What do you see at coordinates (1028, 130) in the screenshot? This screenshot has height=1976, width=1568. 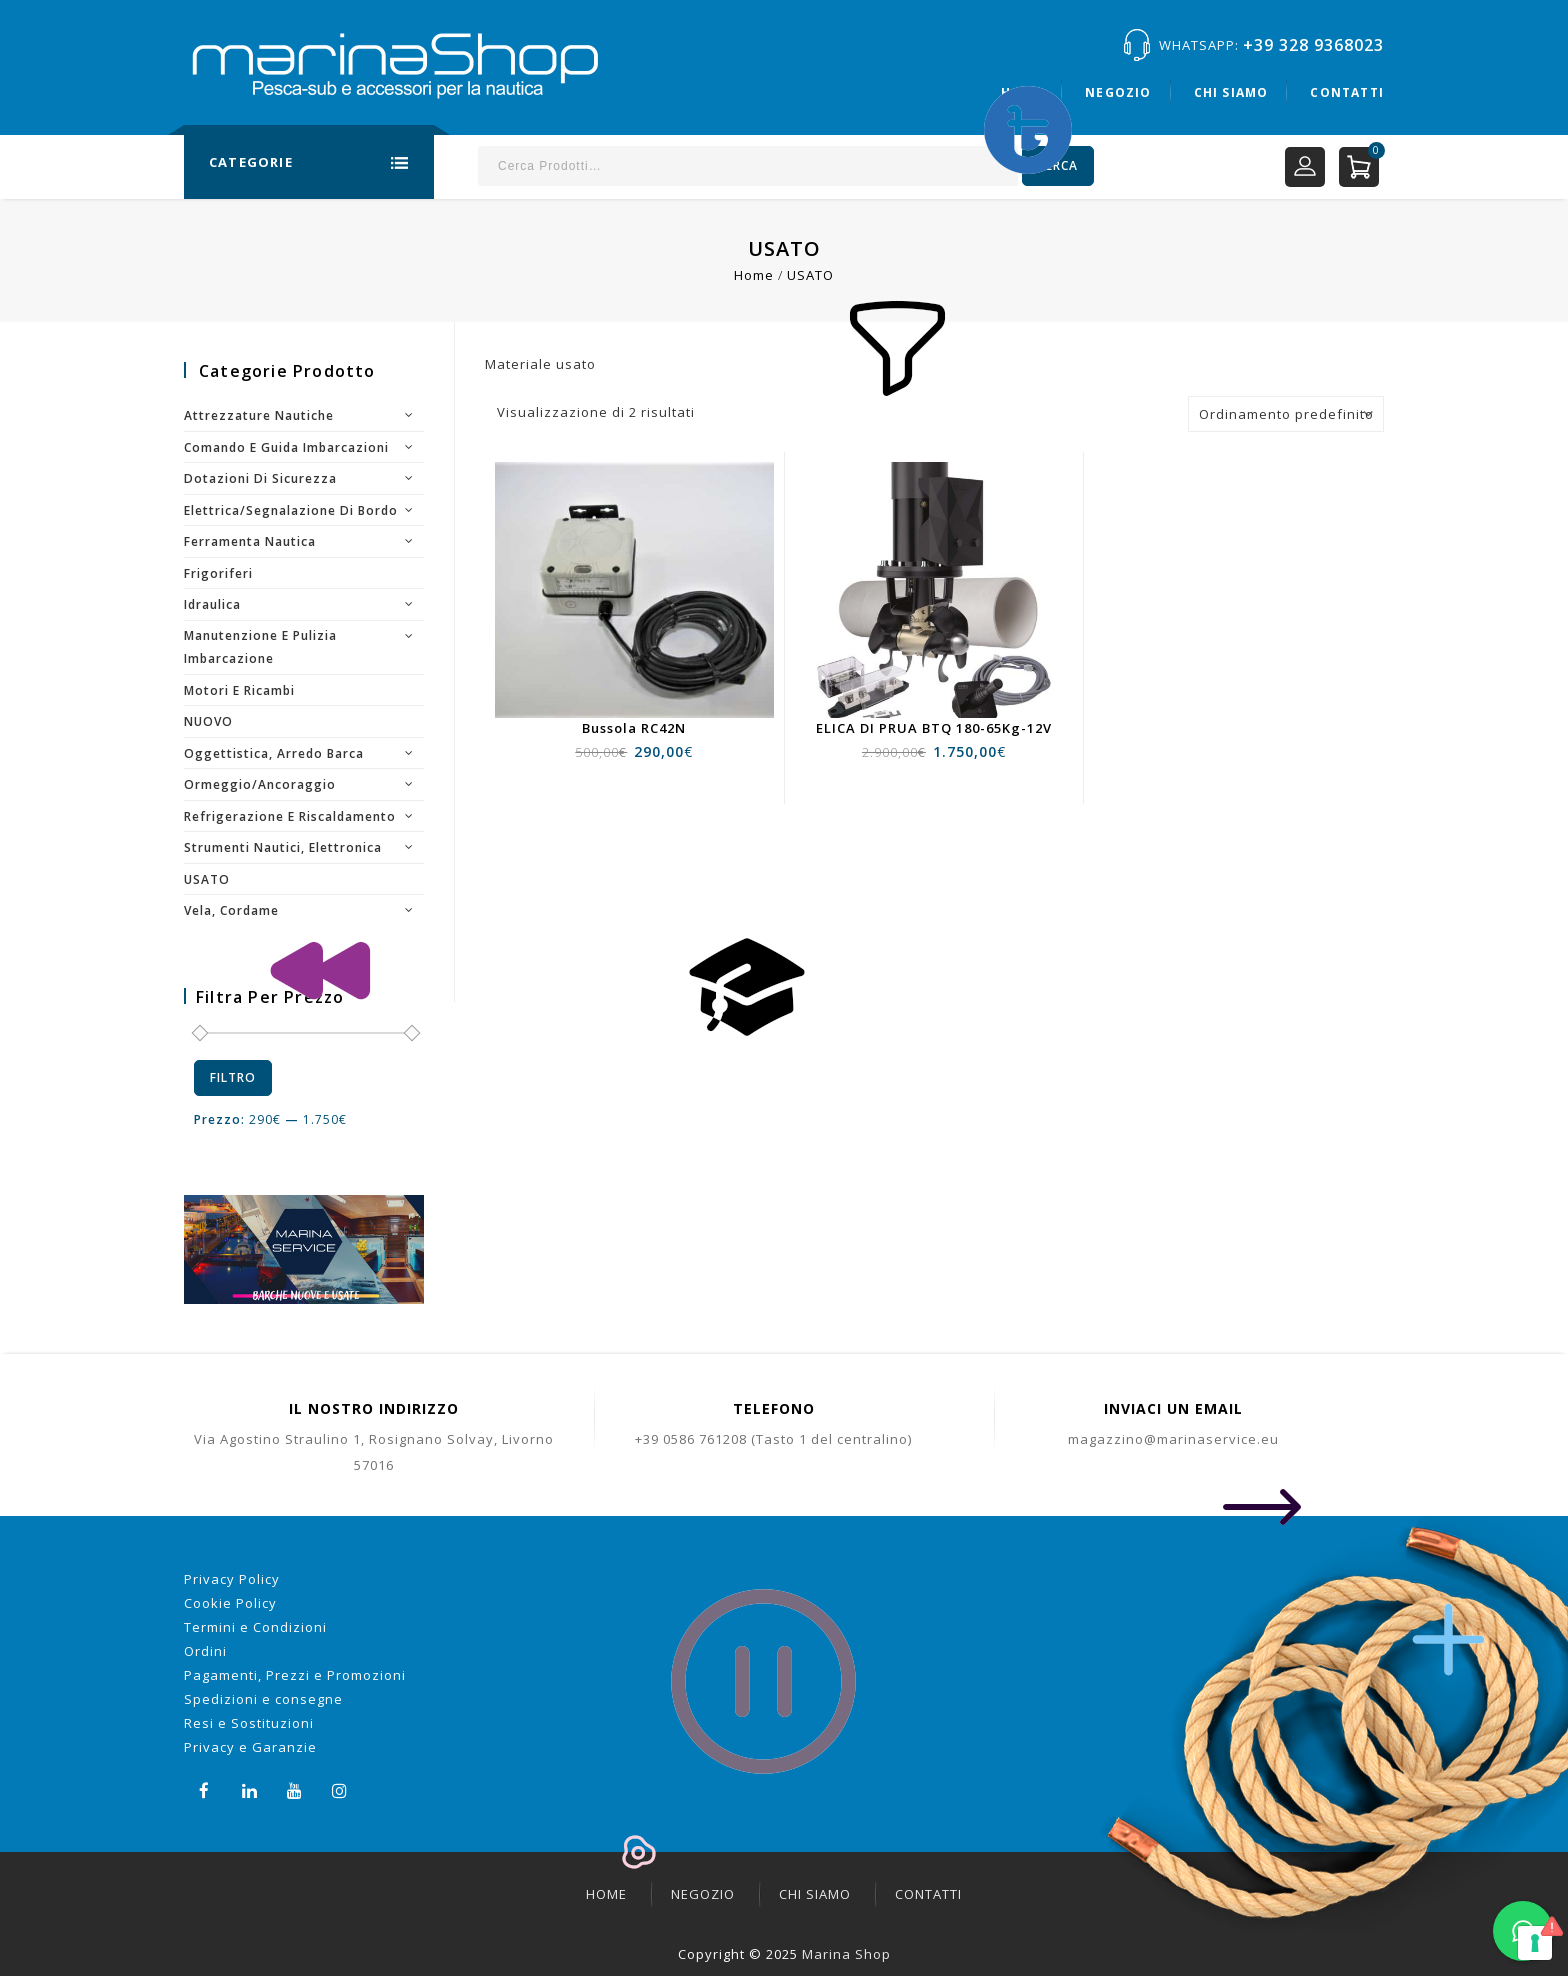 I see `indicates bangladeshi taka currency` at bounding box center [1028, 130].